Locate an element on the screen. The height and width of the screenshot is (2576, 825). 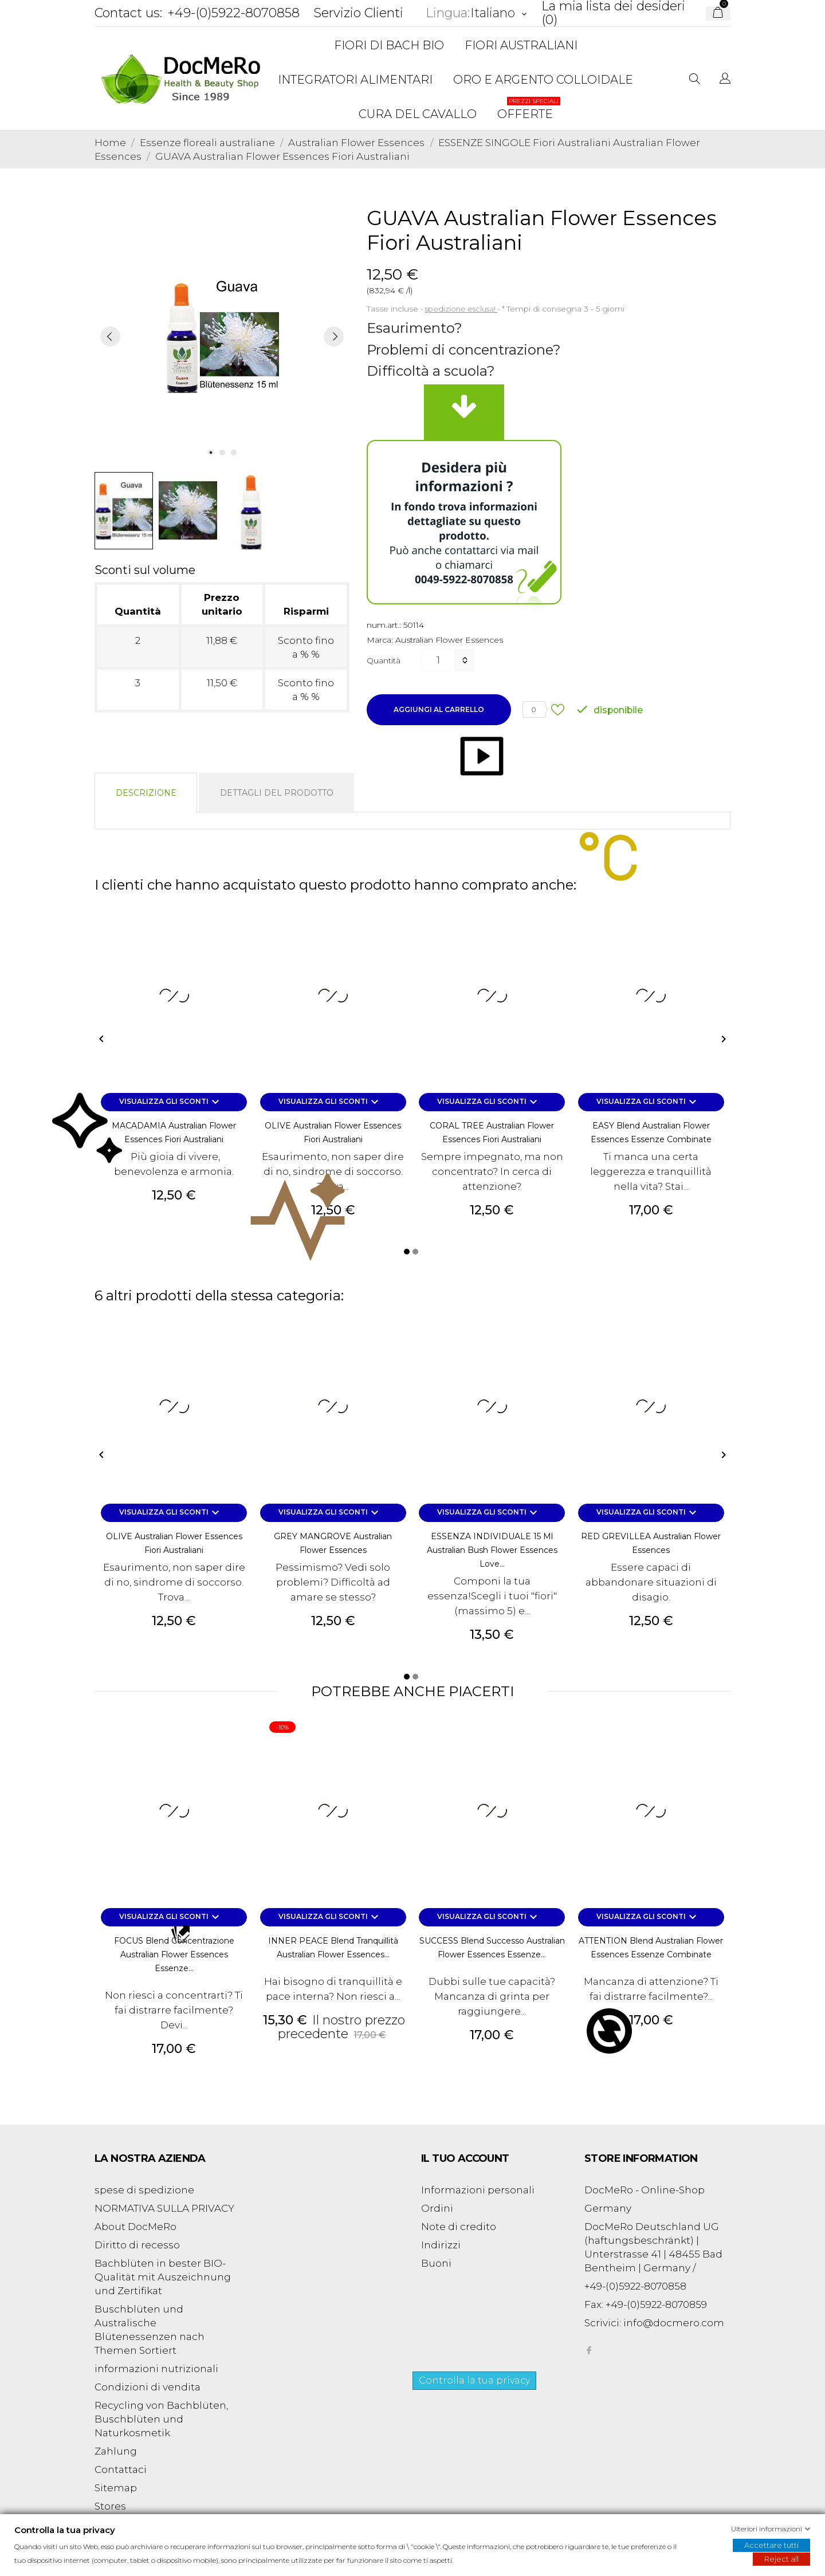
disable auto-refresh is located at coordinates (609, 2031).